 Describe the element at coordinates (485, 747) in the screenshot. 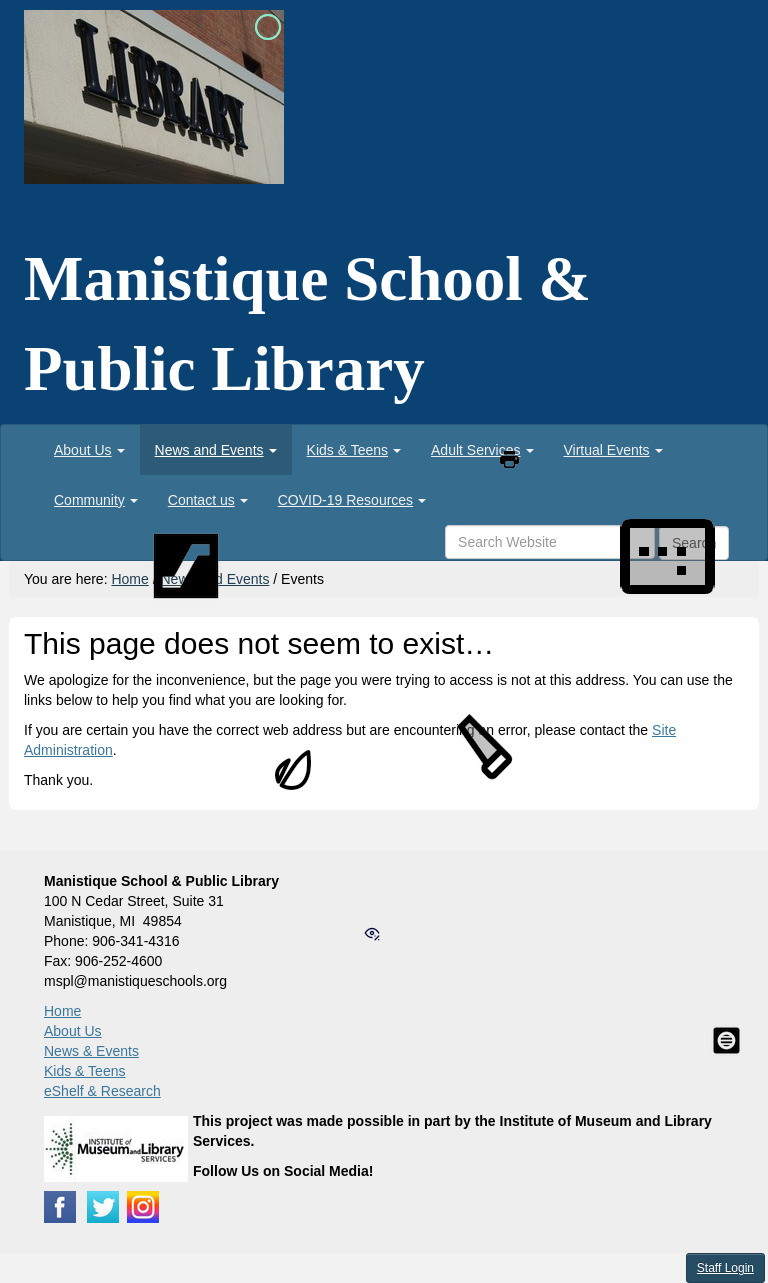

I see `find carpentry or woodworking services` at that location.